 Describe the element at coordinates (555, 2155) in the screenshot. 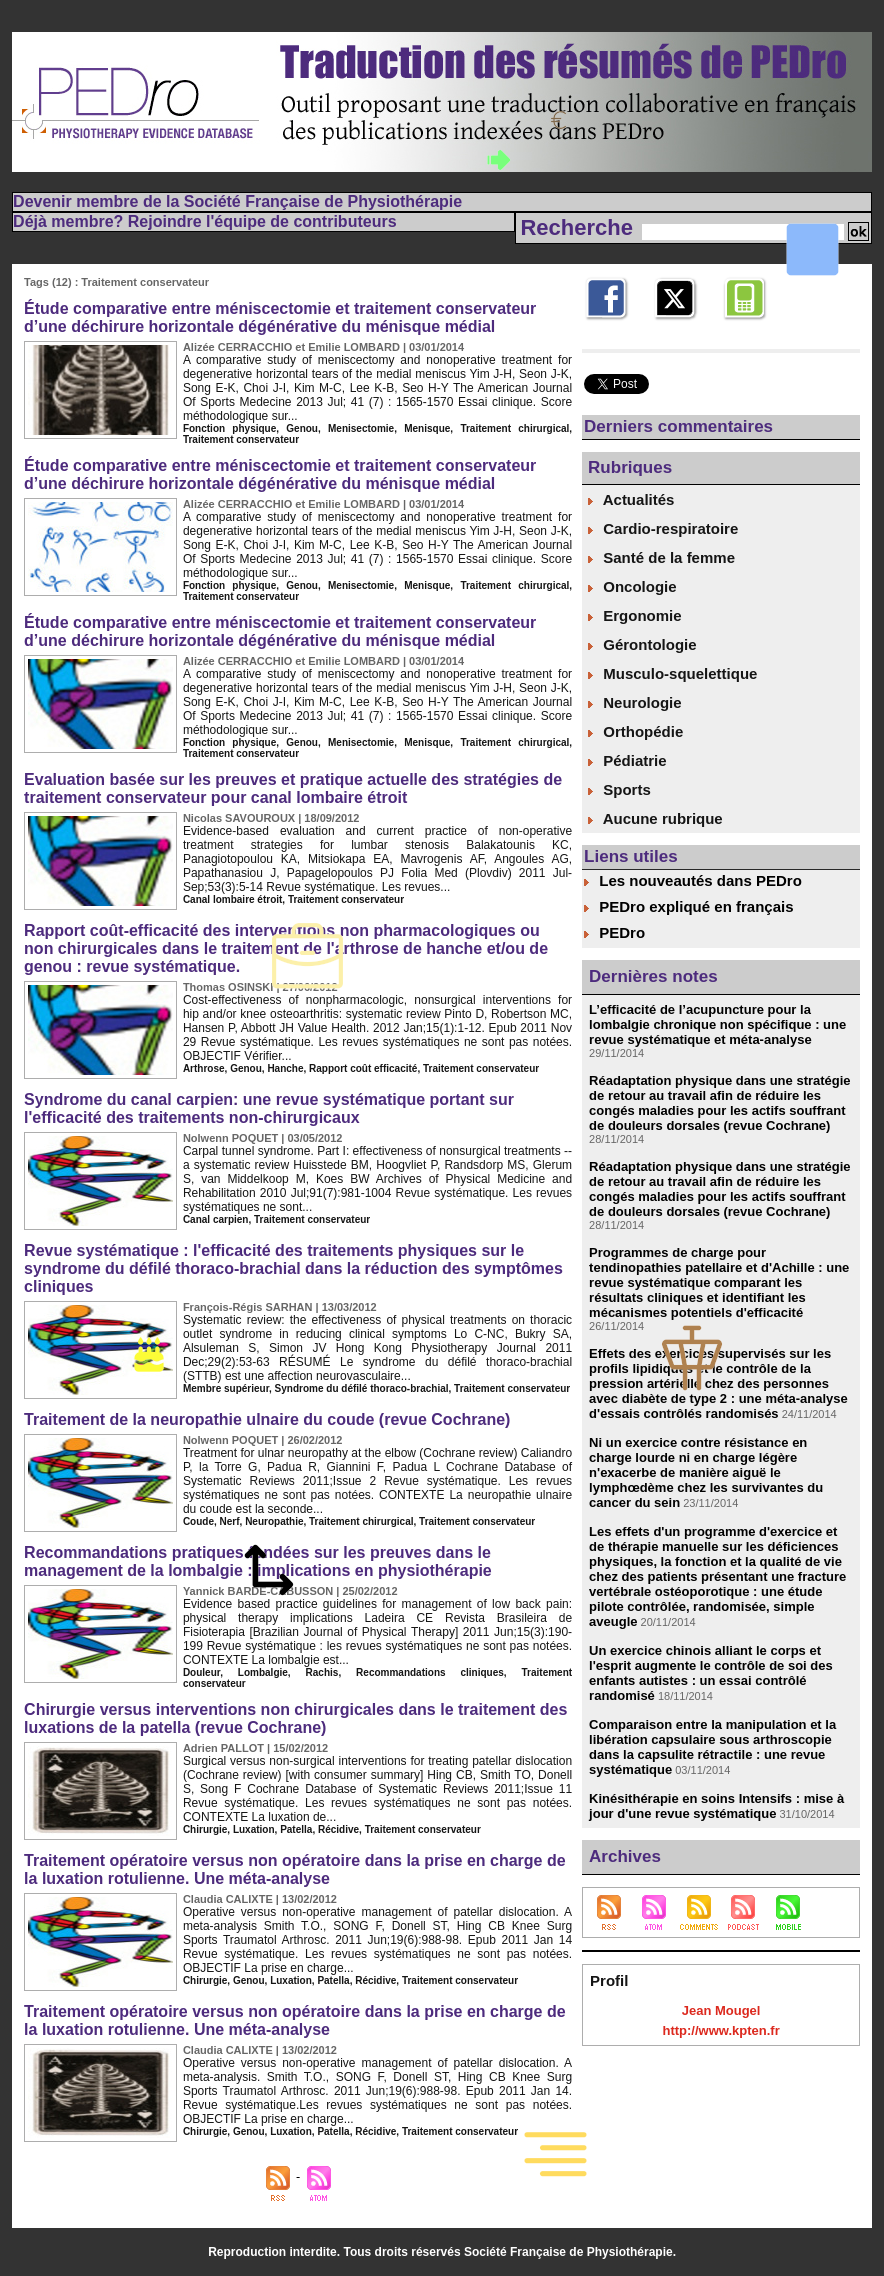

I see `align text to the right` at that location.